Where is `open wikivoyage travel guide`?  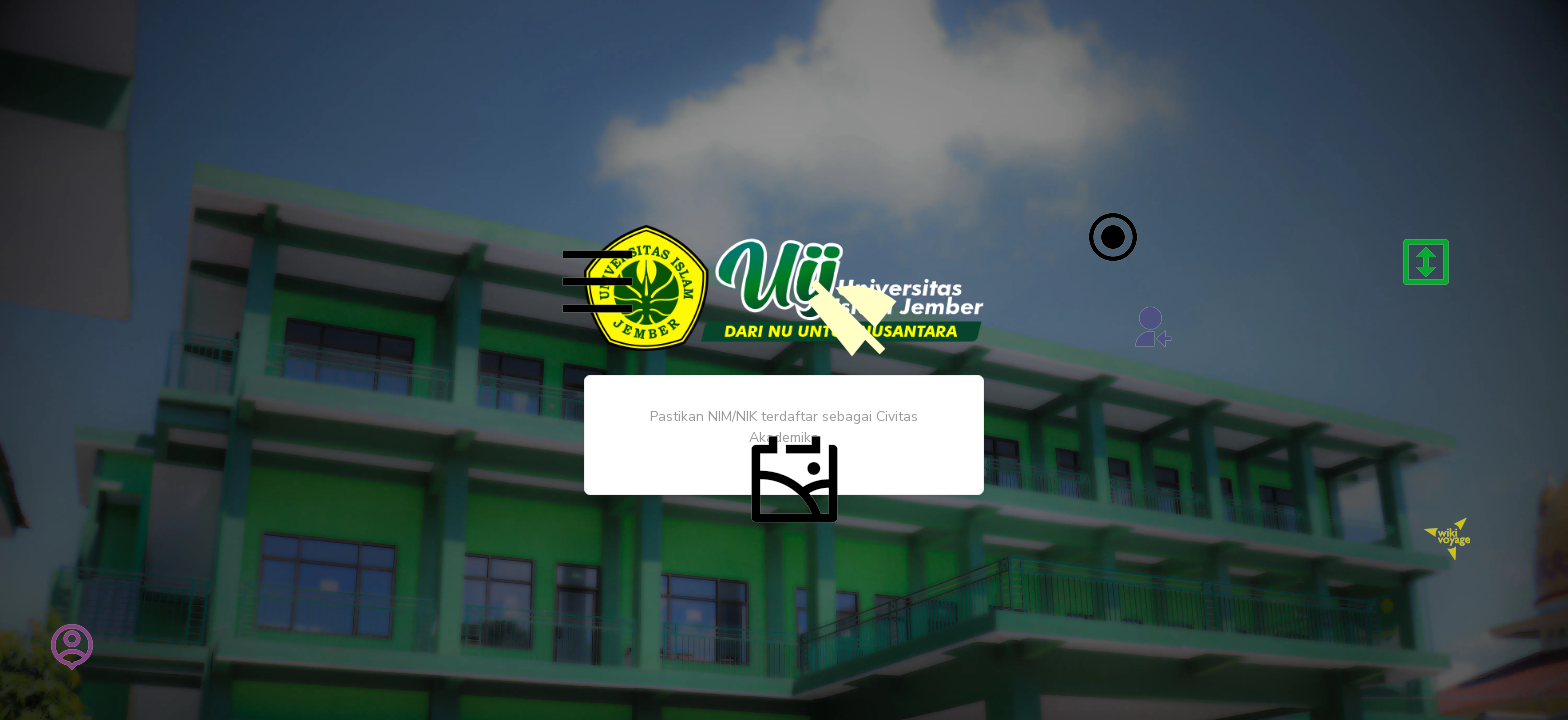 open wikivoyage travel guide is located at coordinates (1447, 539).